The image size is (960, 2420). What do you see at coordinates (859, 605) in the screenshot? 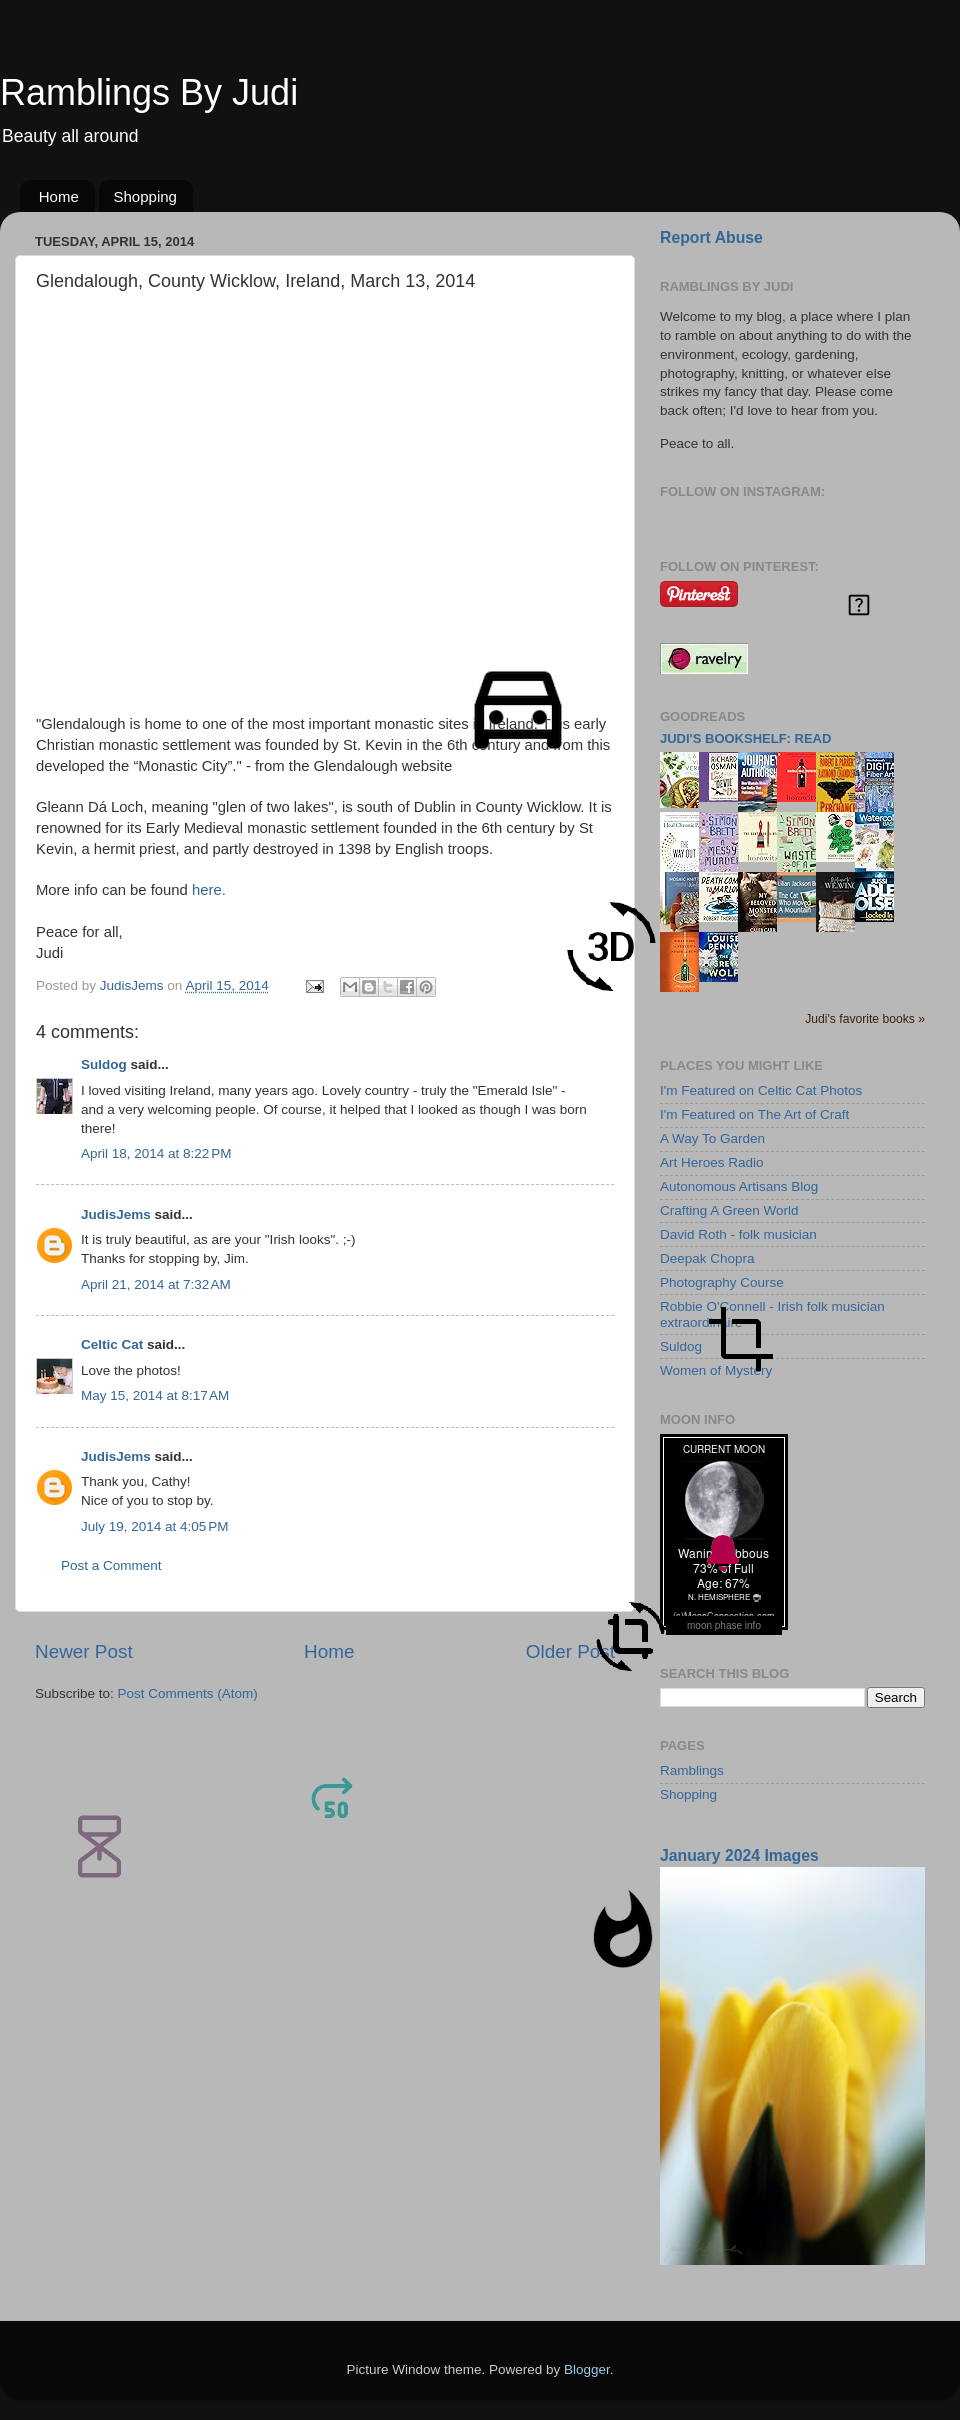
I see `access help center or support resources` at bounding box center [859, 605].